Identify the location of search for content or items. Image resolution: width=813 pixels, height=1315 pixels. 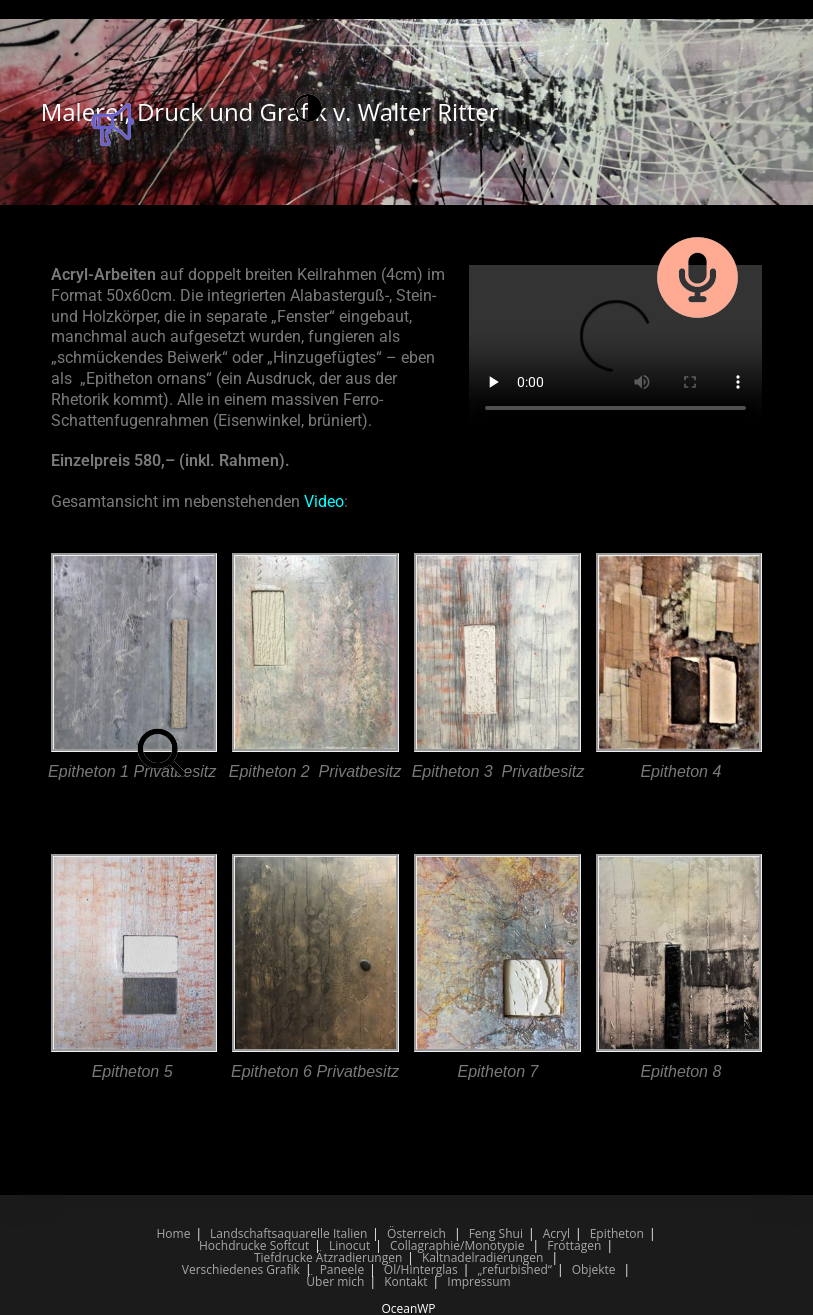
(161, 752).